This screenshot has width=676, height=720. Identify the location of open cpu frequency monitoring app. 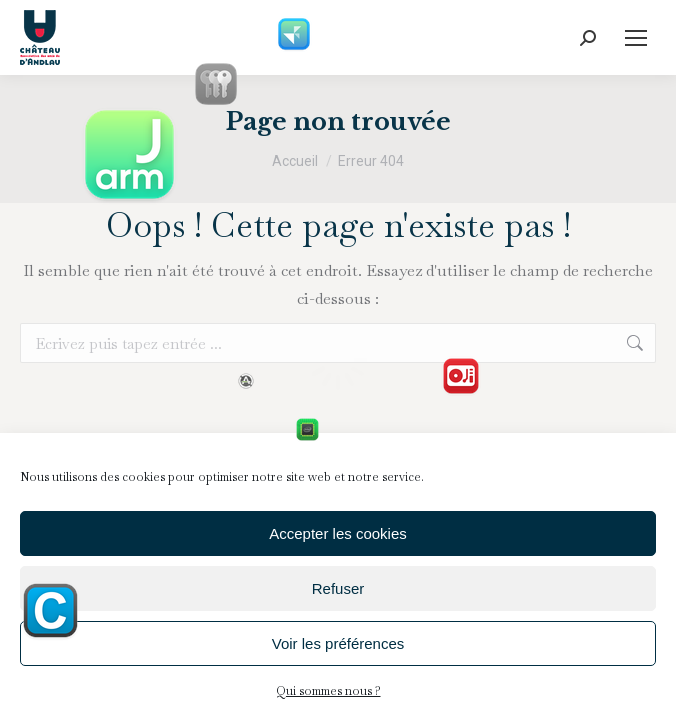
(307, 429).